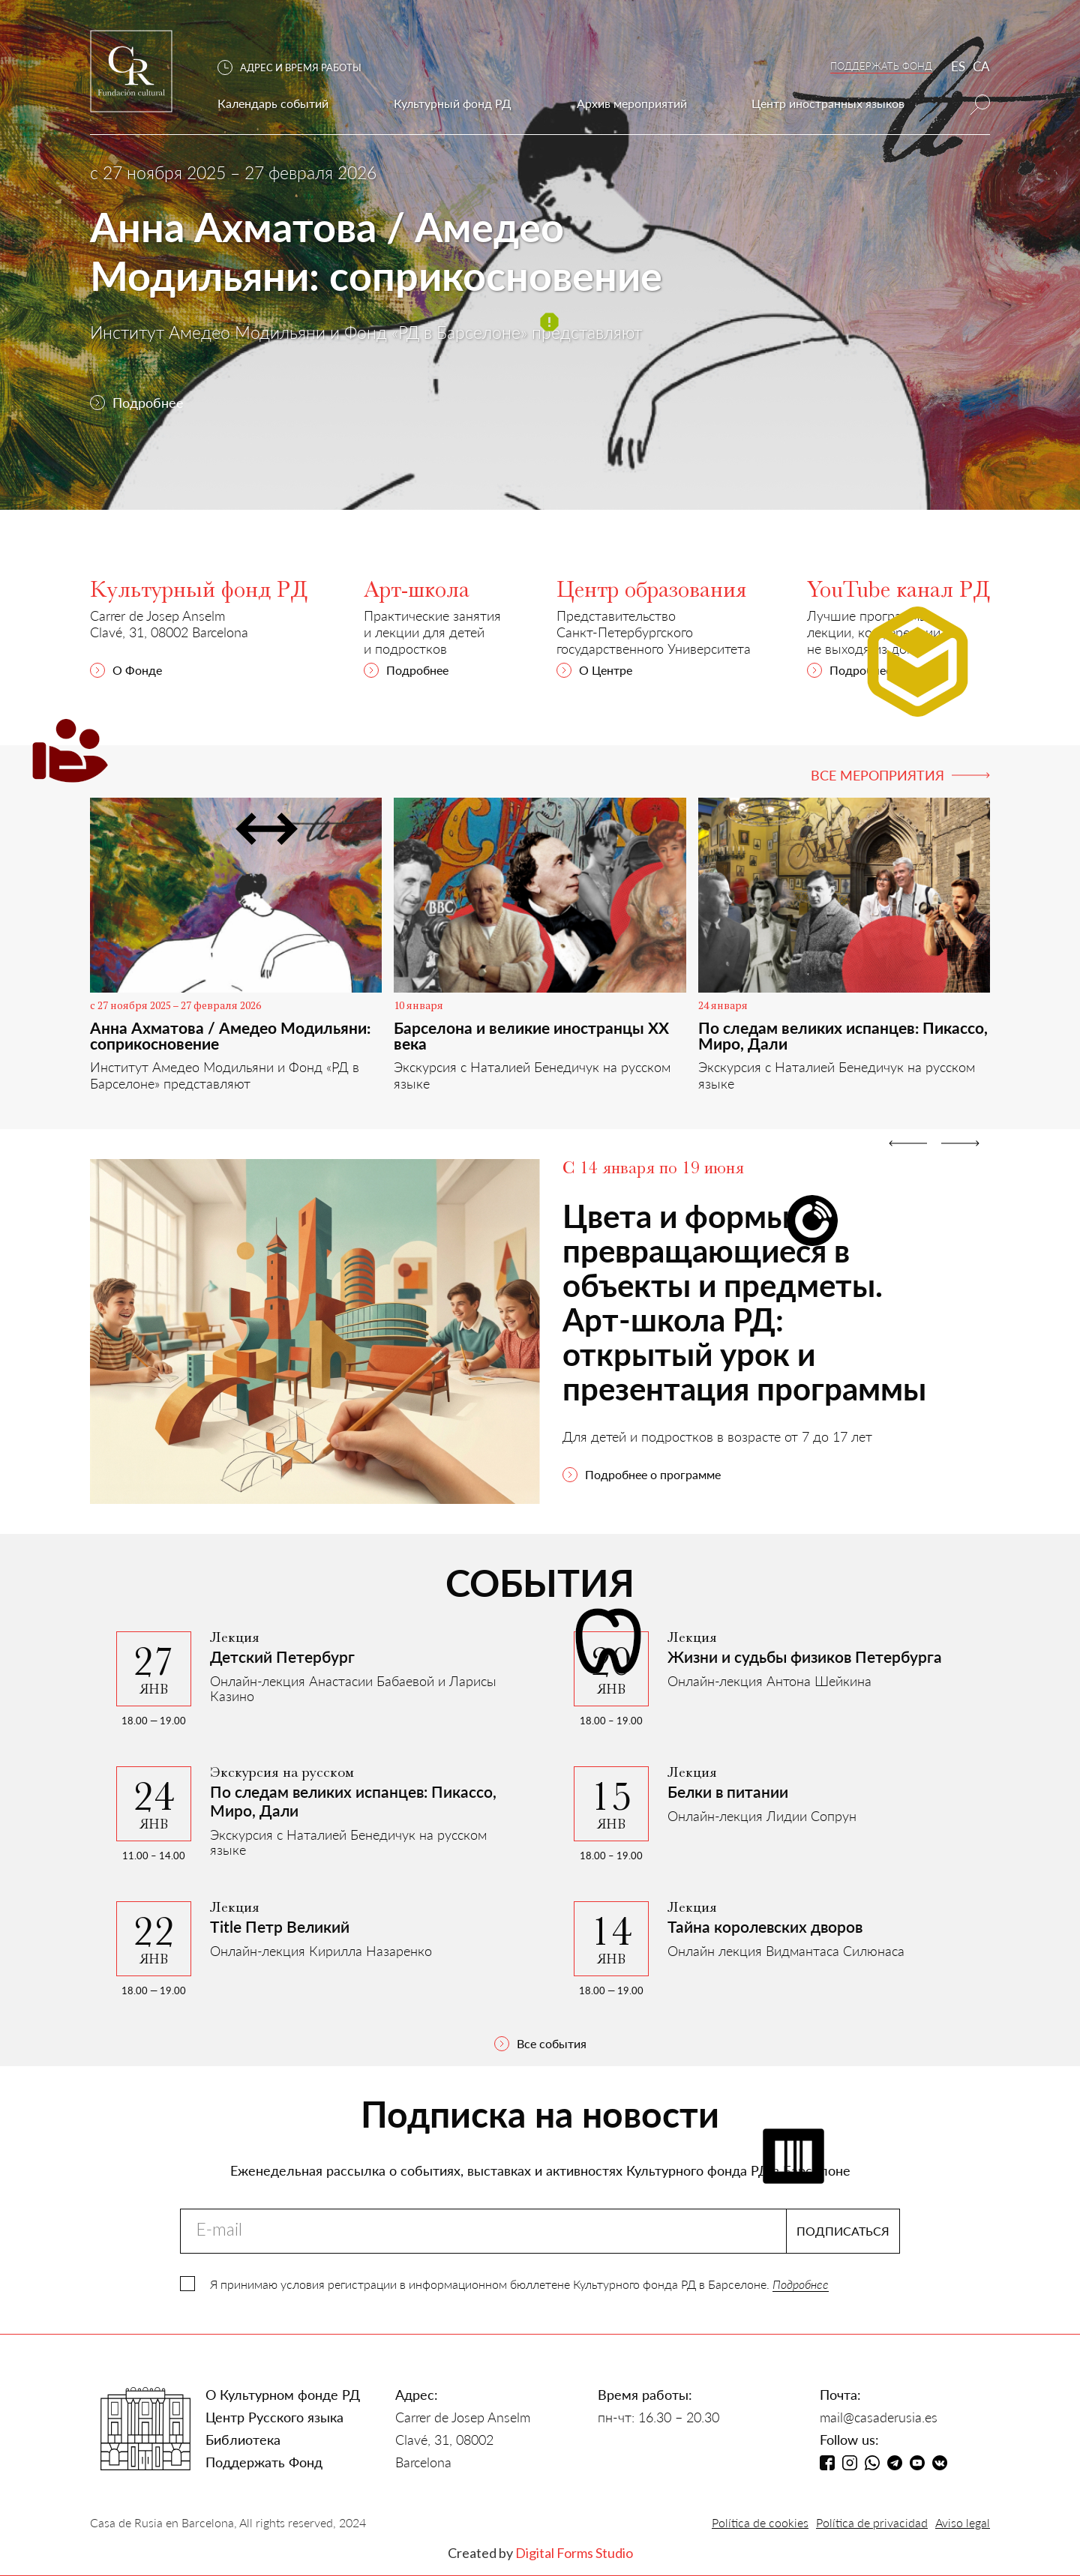  What do you see at coordinates (266, 828) in the screenshot?
I see `expand content horizontally` at bounding box center [266, 828].